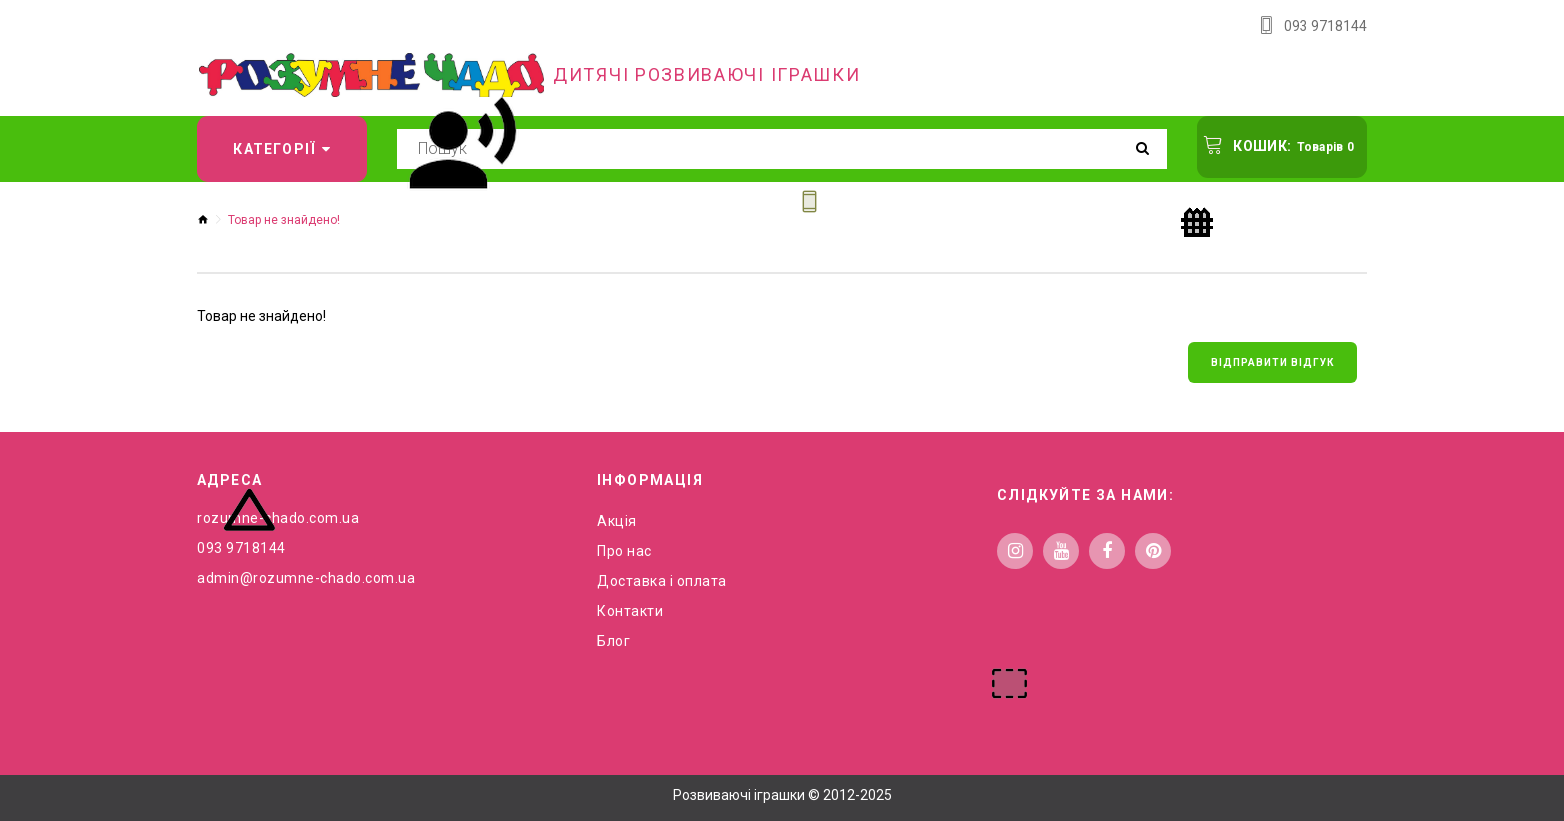 This screenshot has width=1564, height=821. What do you see at coordinates (1197, 222) in the screenshot?
I see `access fence or boundary settings` at bounding box center [1197, 222].